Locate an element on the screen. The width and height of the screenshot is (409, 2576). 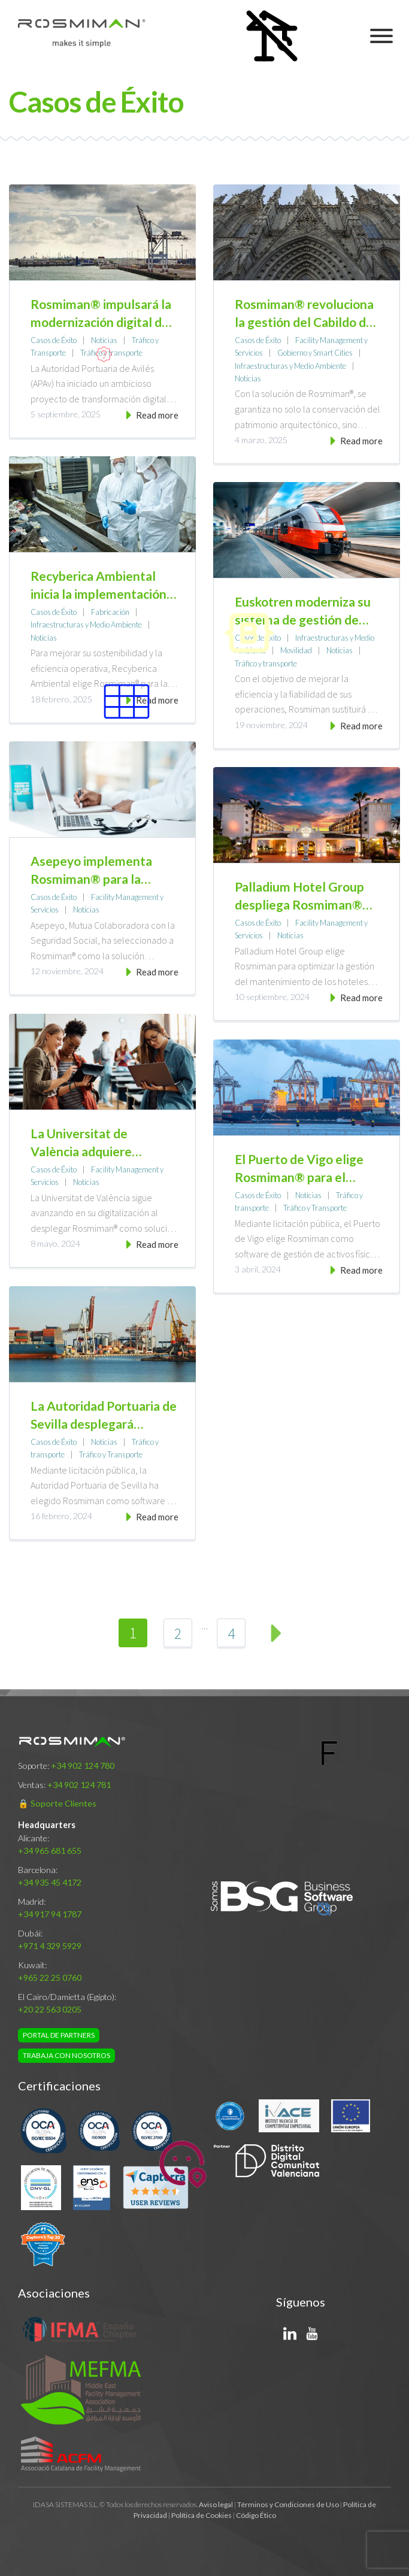
view items in grid layout is located at coordinates (126, 701).